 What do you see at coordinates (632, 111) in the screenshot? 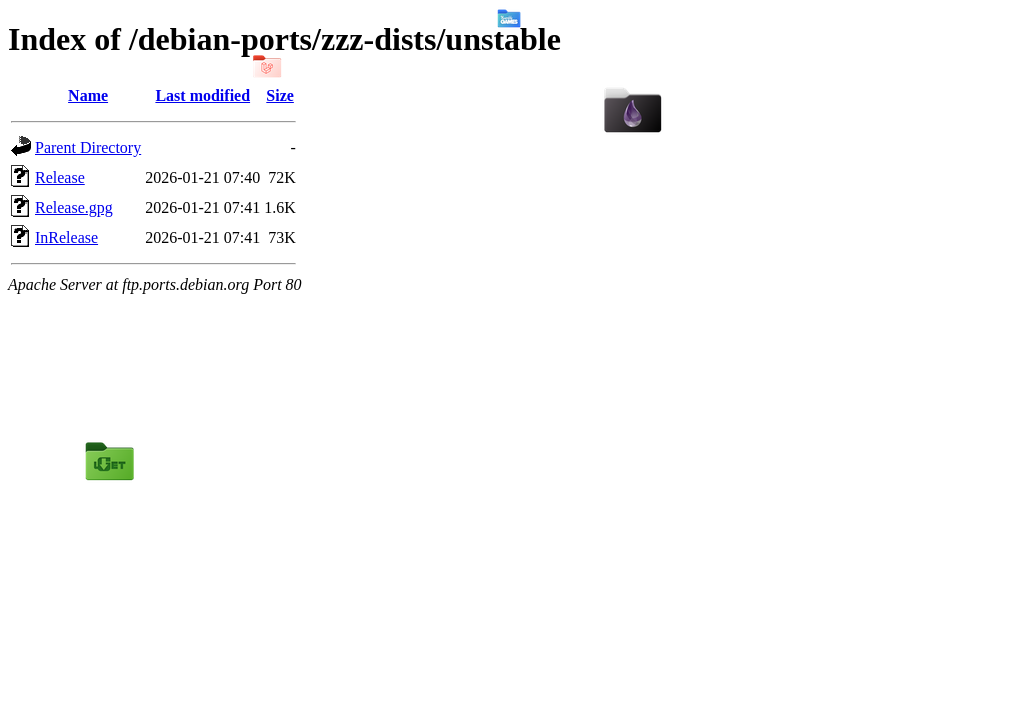
I see `folder containing elixir programming language projects` at bounding box center [632, 111].